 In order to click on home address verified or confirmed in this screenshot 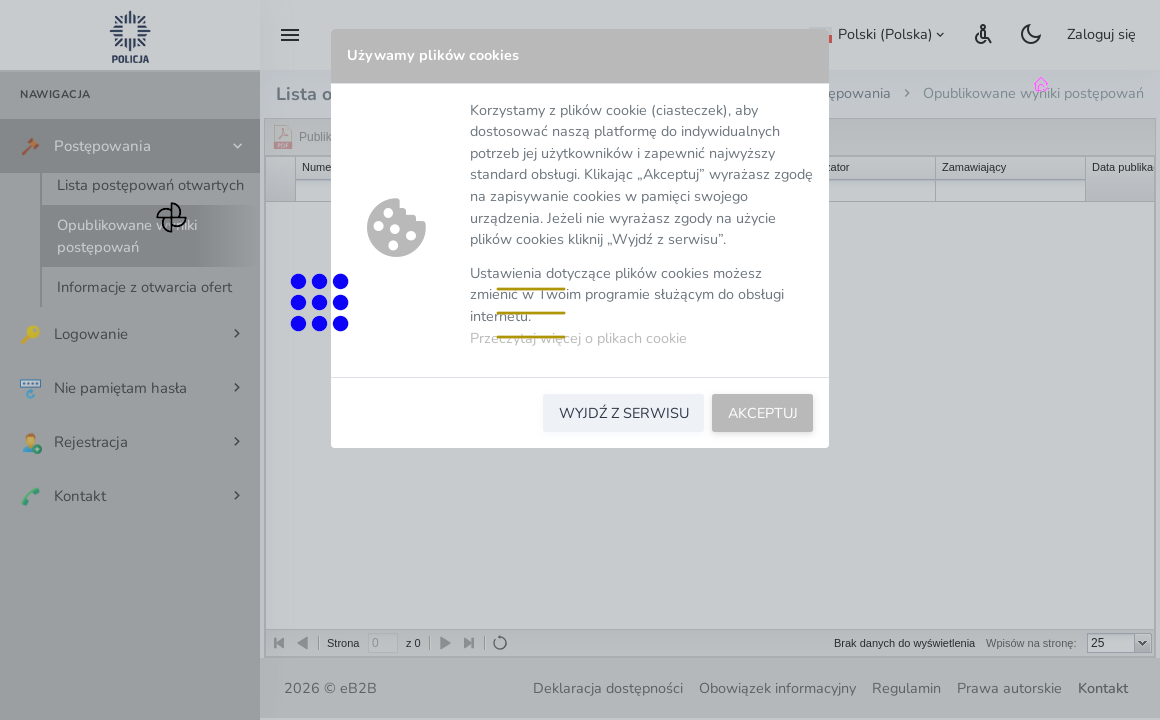, I will do `click(1041, 84)`.